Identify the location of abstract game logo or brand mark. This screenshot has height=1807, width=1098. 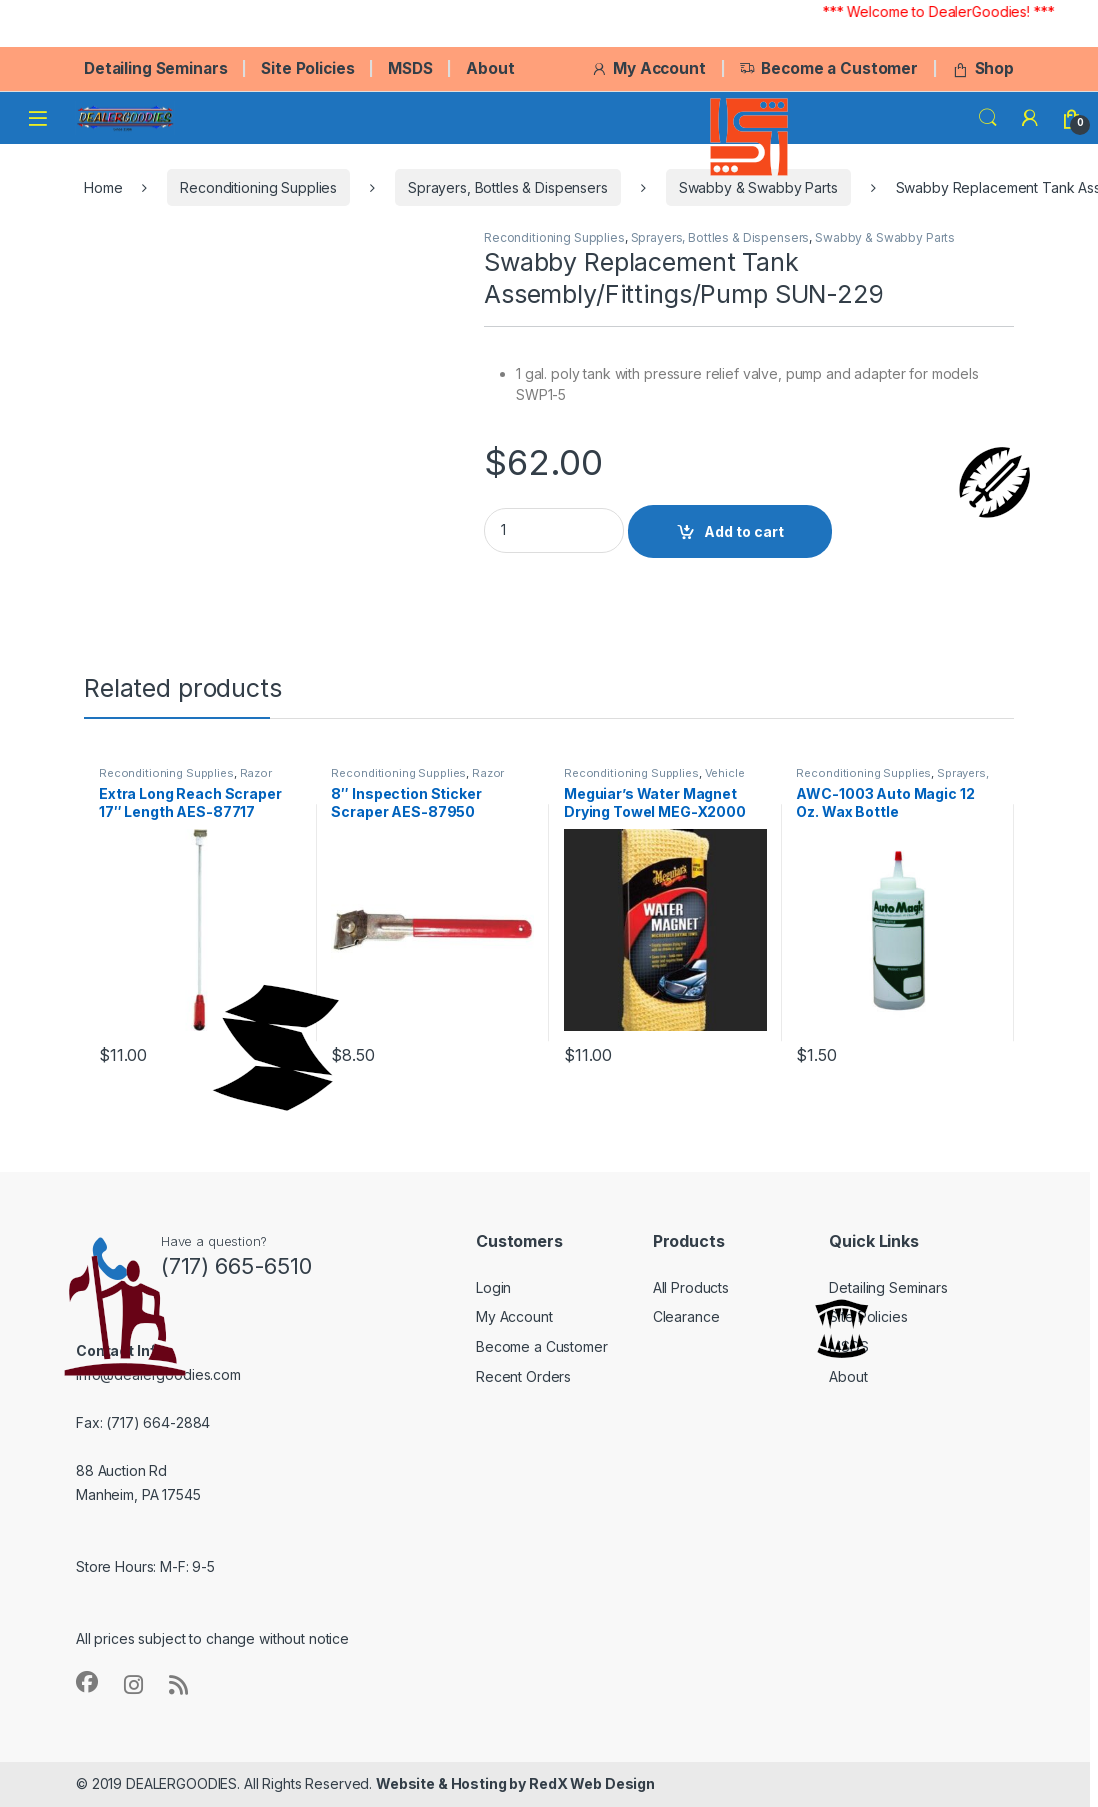
(749, 137).